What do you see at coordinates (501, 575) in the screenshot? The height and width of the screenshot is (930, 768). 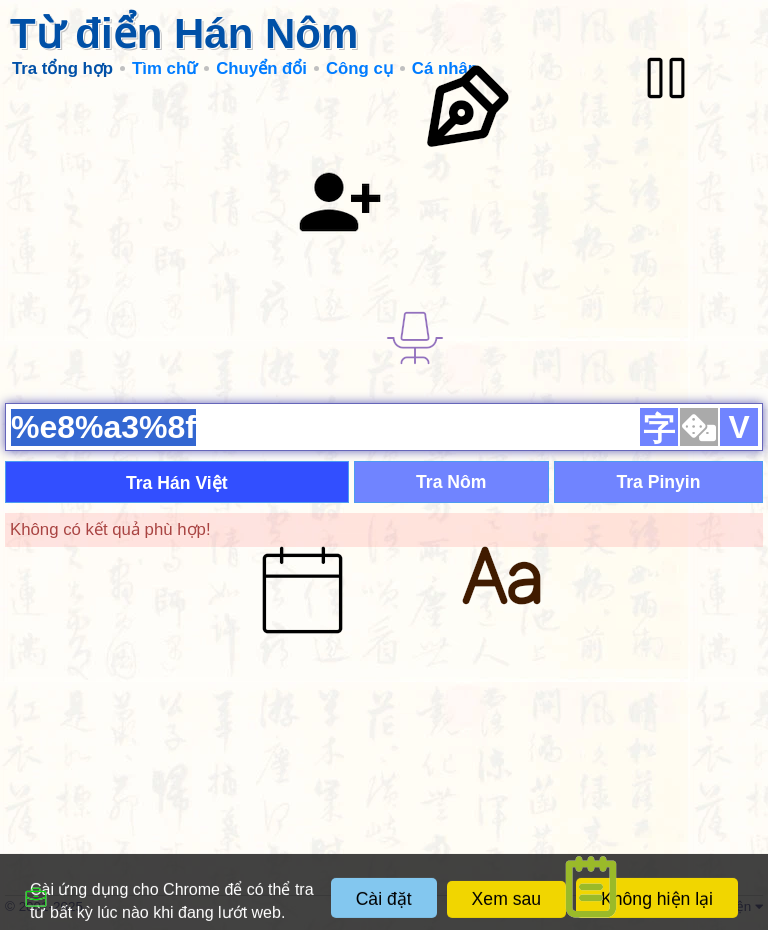 I see `adjust text or font settings` at bounding box center [501, 575].